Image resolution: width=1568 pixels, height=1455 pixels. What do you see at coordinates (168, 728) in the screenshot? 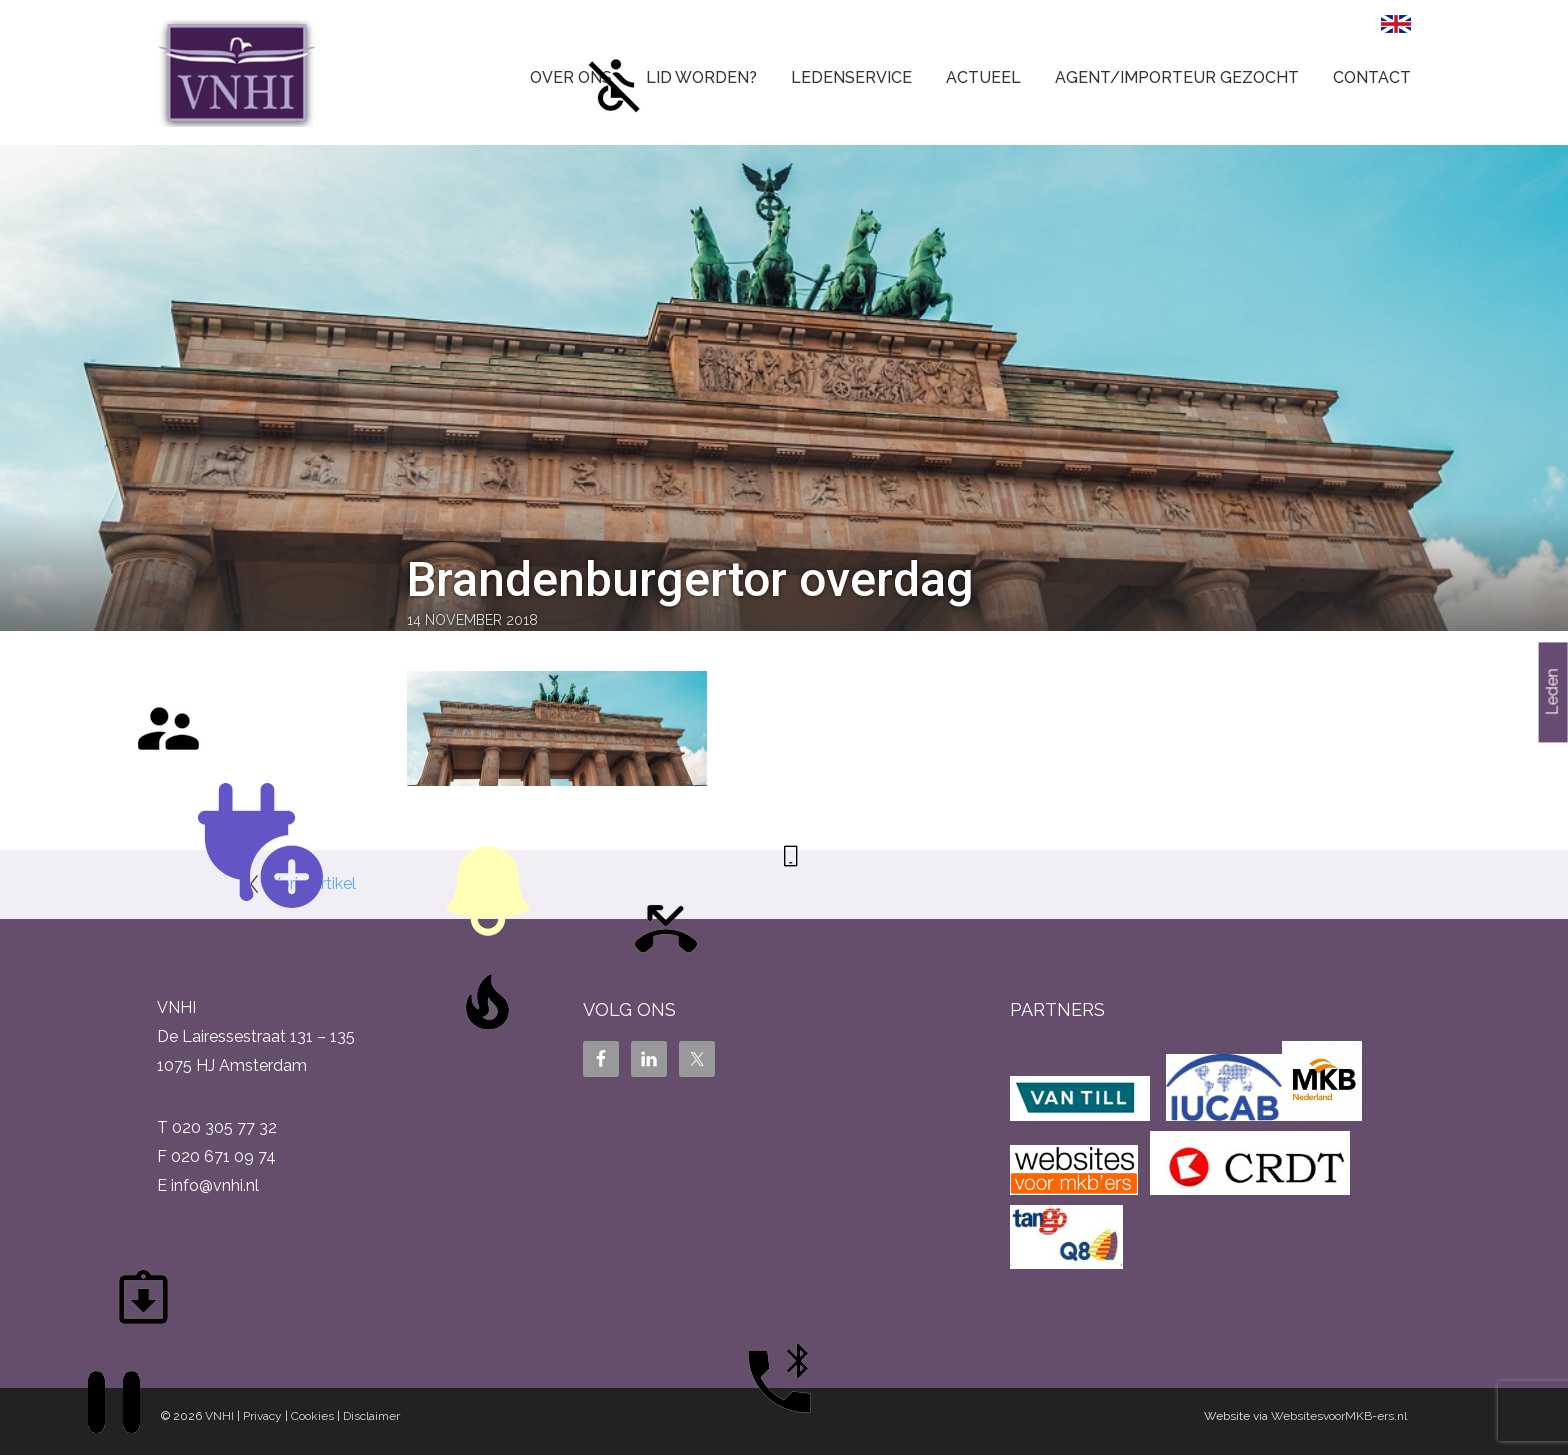
I see `view team members or supervised accounts` at bounding box center [168, 728].